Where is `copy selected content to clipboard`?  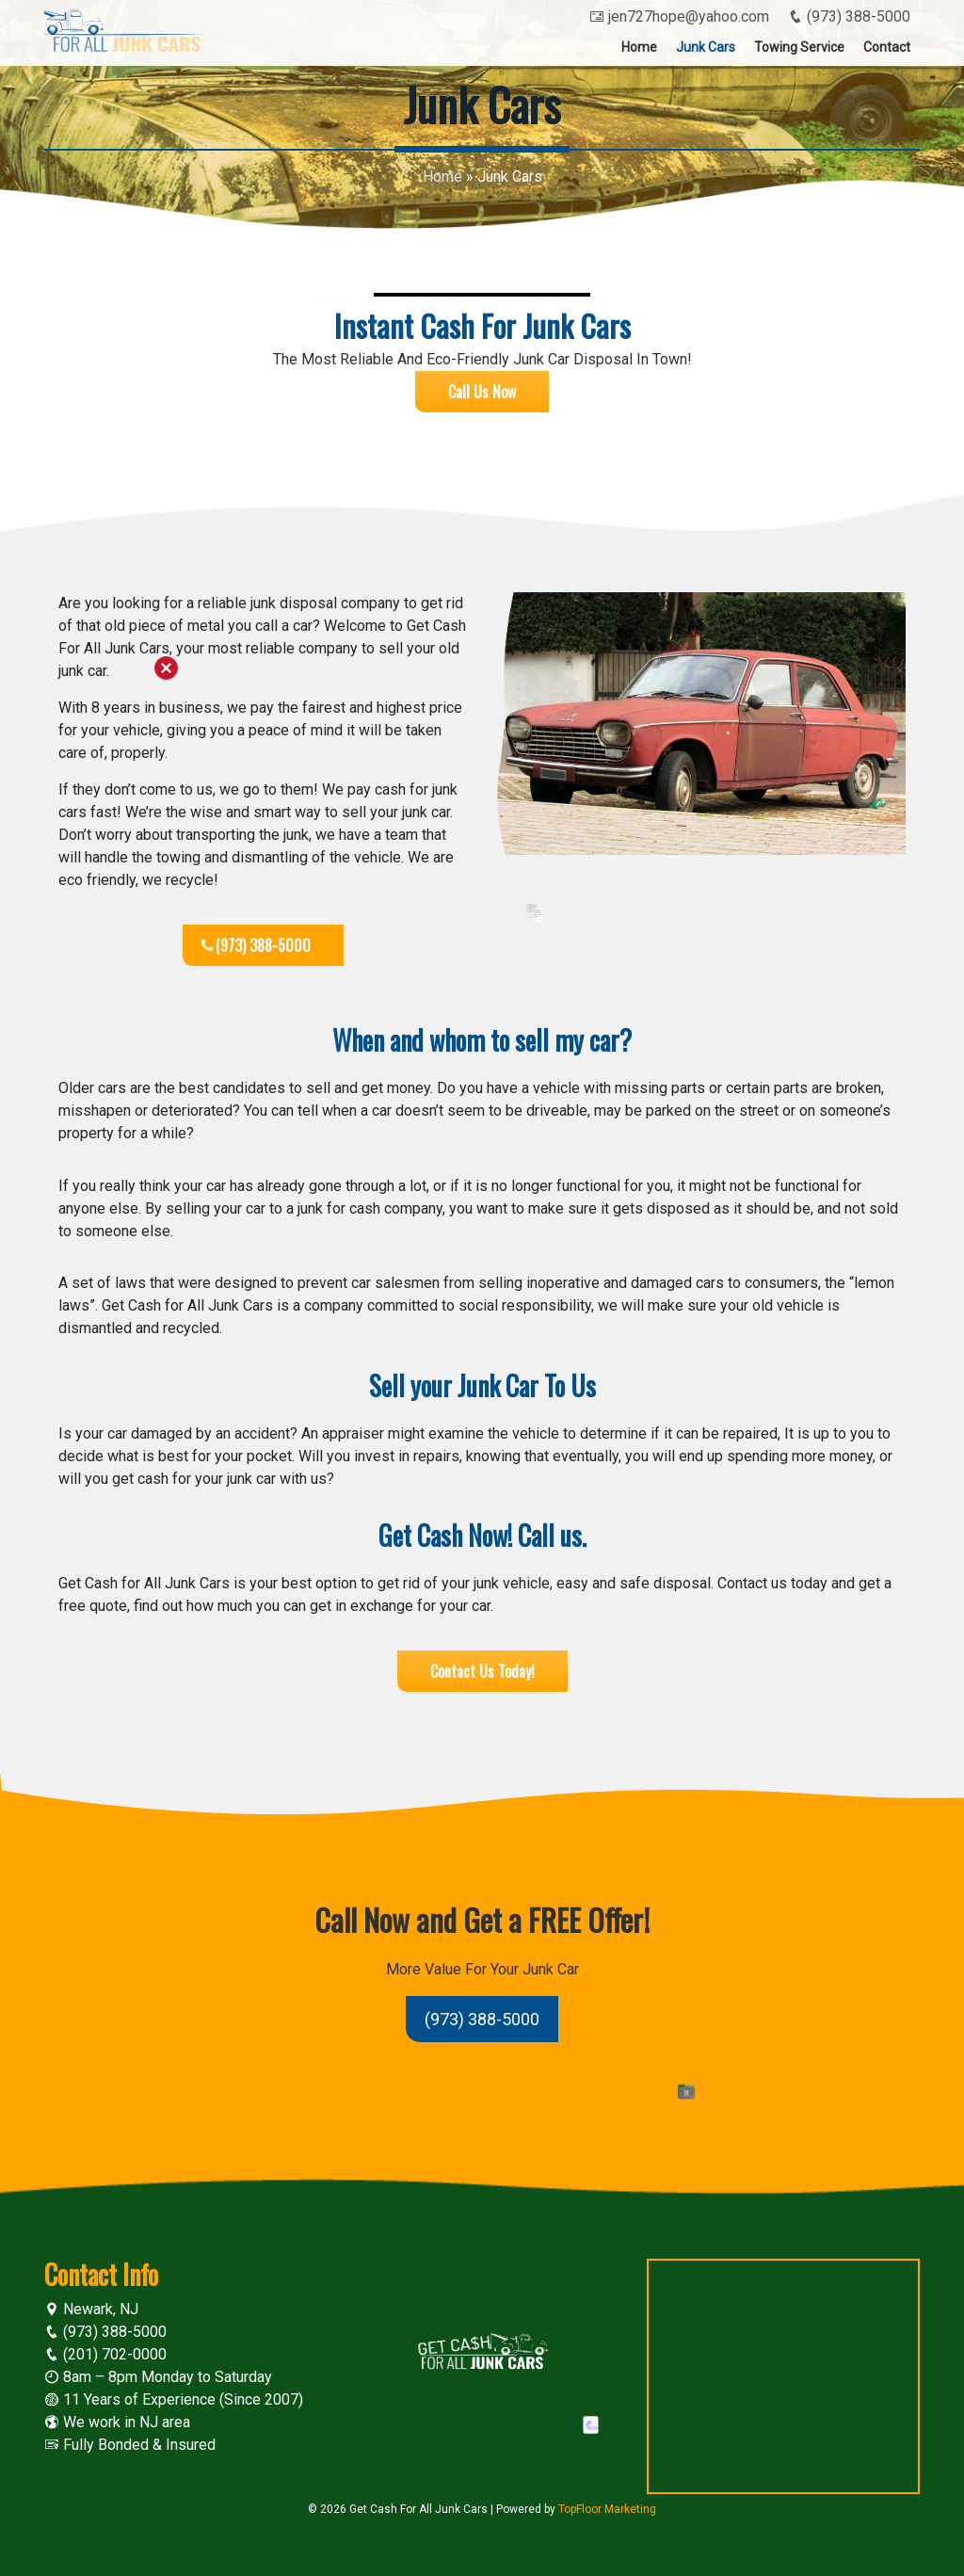 copy selected content to clipboard is located at coordinates (535, 912).